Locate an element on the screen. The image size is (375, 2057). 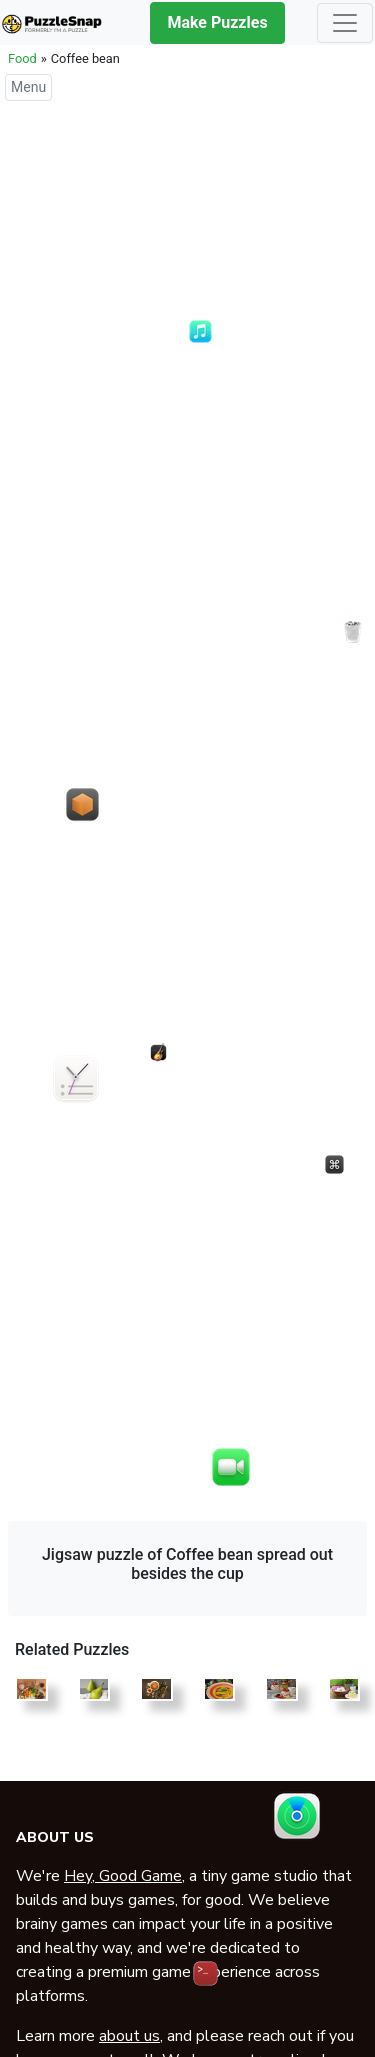
open khronos time tracking app is located at coordinates (76, 1078).